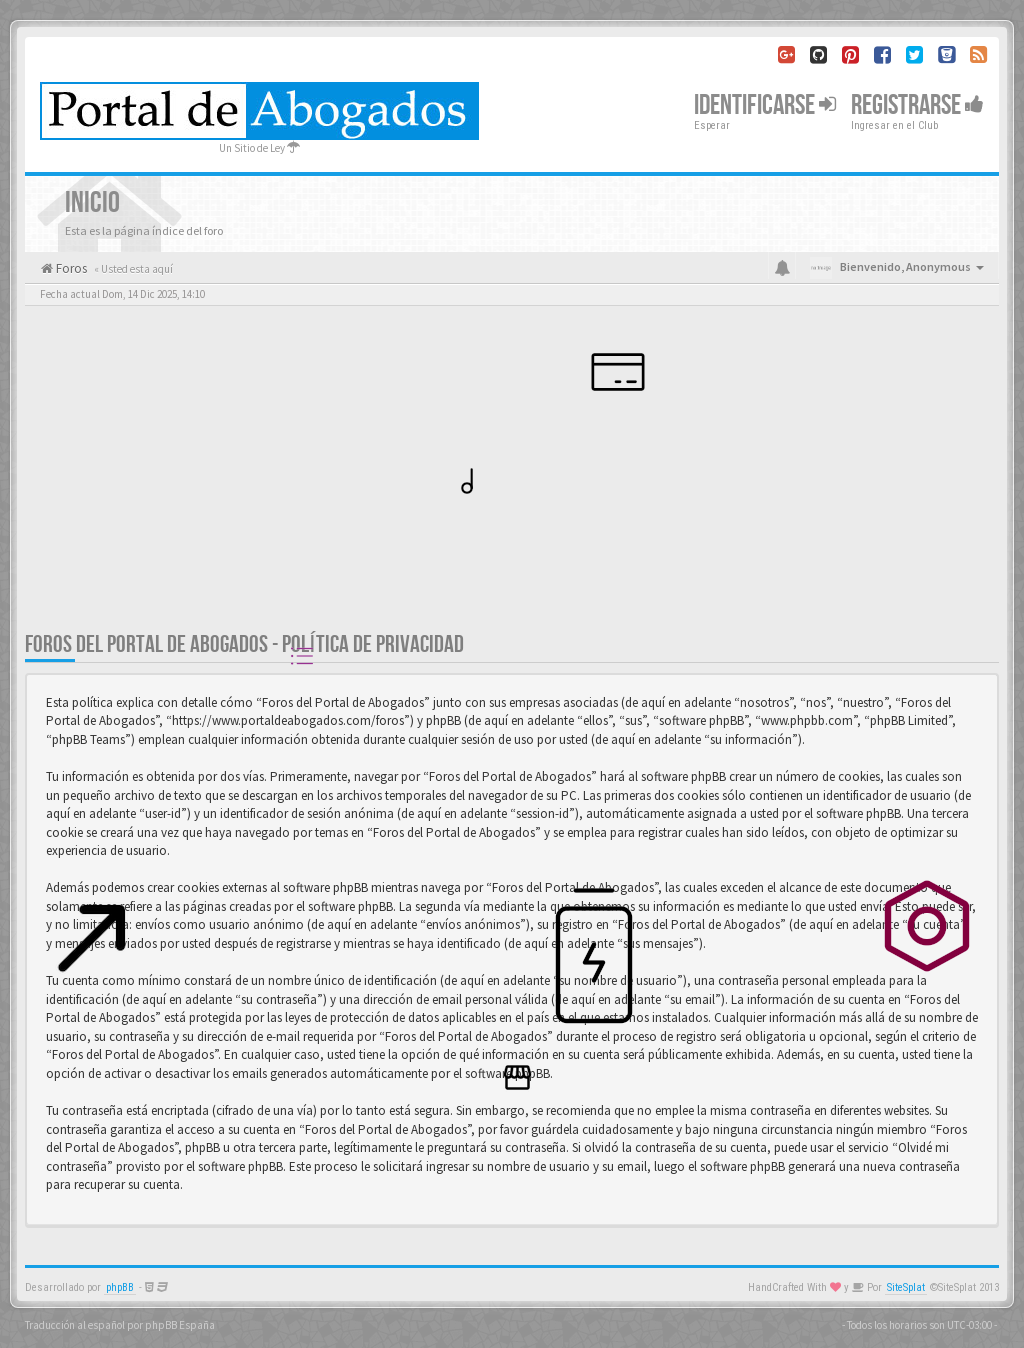 The image size is (1024, 1348). What do you see at coordinates (594, 958) in the screenshot?
I see `indicates device is currently charging` at bounding box center [594, 958].